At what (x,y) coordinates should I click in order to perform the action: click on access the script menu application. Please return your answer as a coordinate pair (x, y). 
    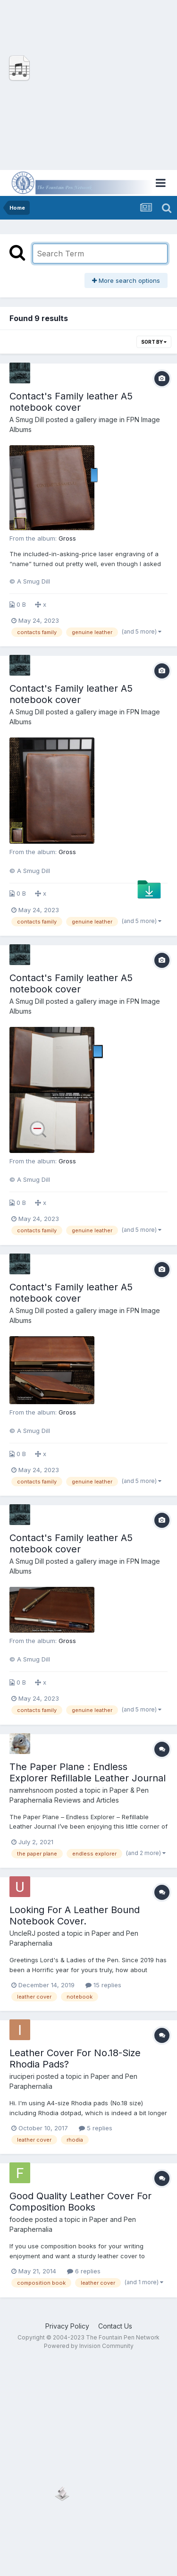
    Looking at the image, I should click on (62, 2493).